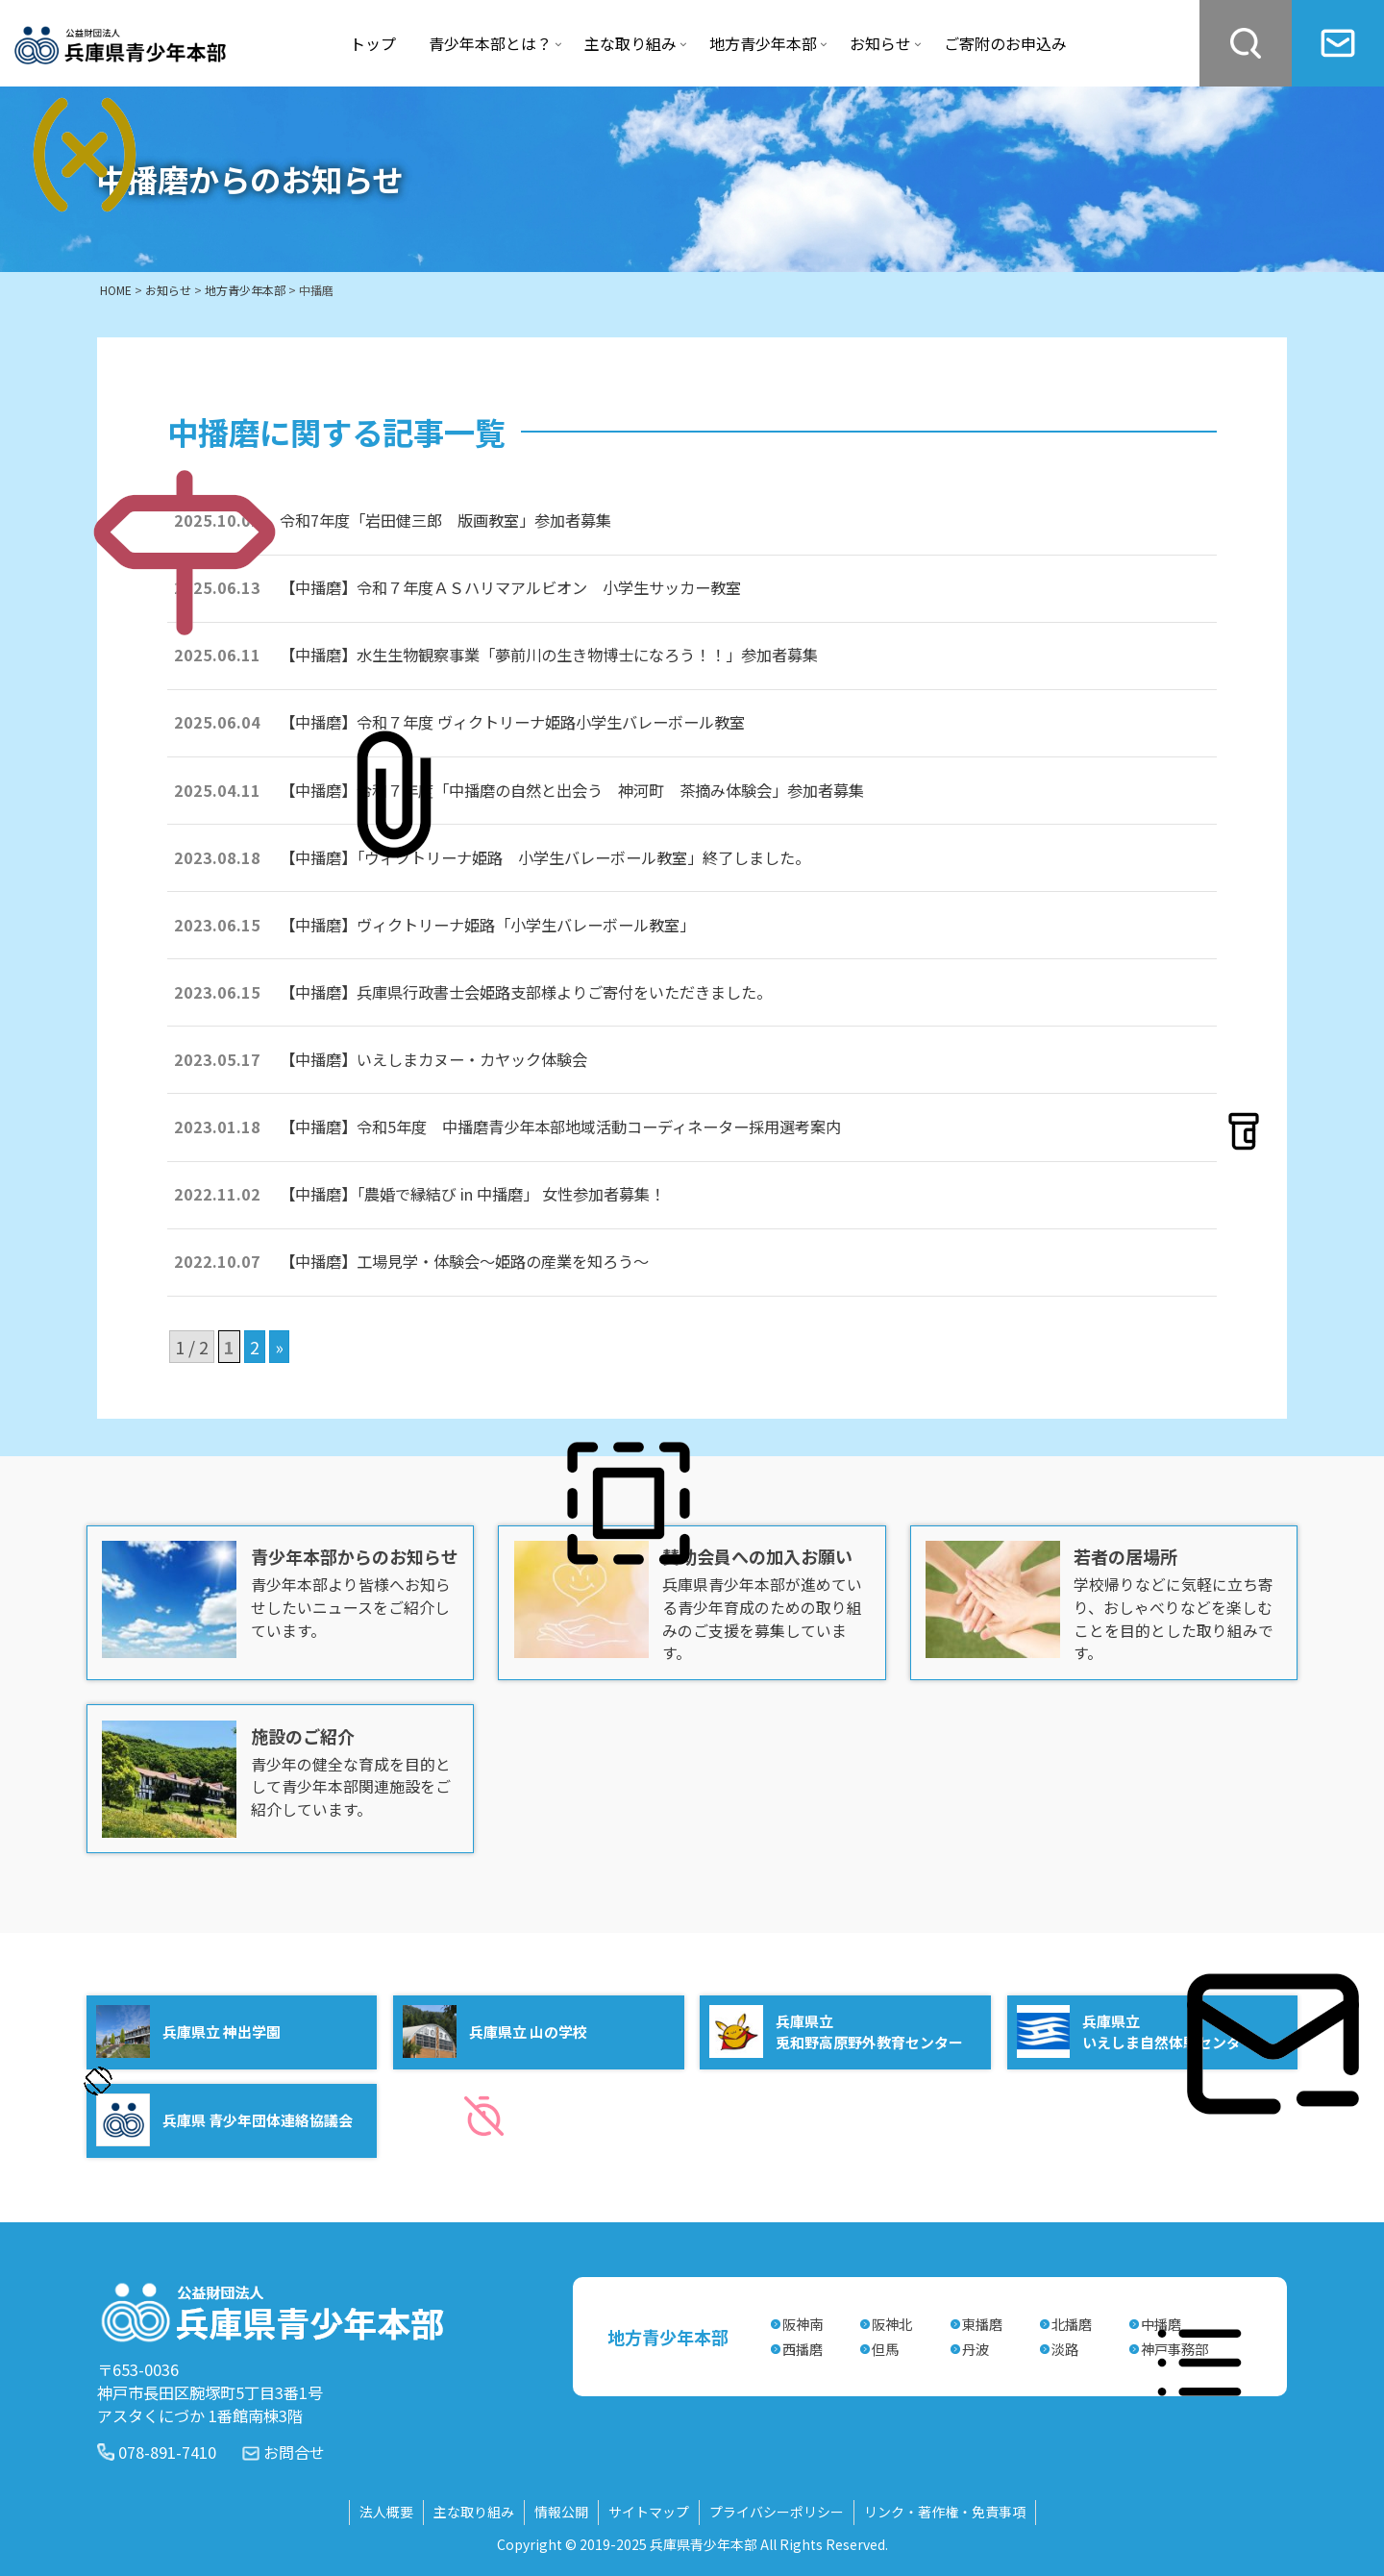  What do you see at coordinates (1273, 2043) in the screenshot?
I see `remove an email from your inbox` at bounding box center [1273, 2043].